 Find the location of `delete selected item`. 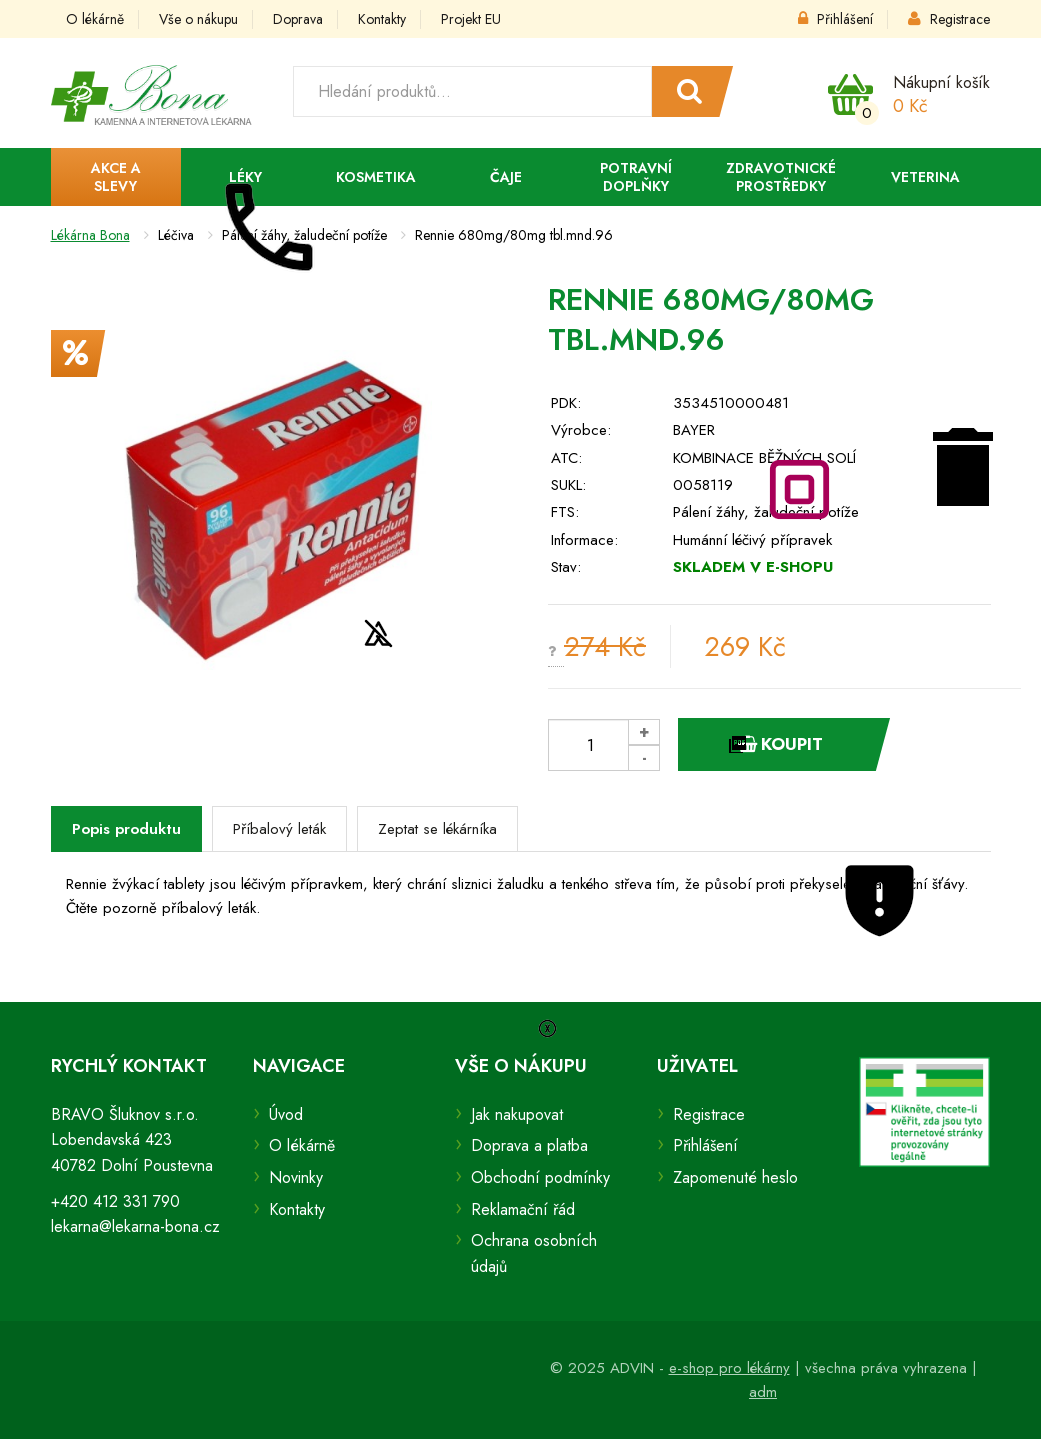

delete selected item is located at coordinates (963, 467).